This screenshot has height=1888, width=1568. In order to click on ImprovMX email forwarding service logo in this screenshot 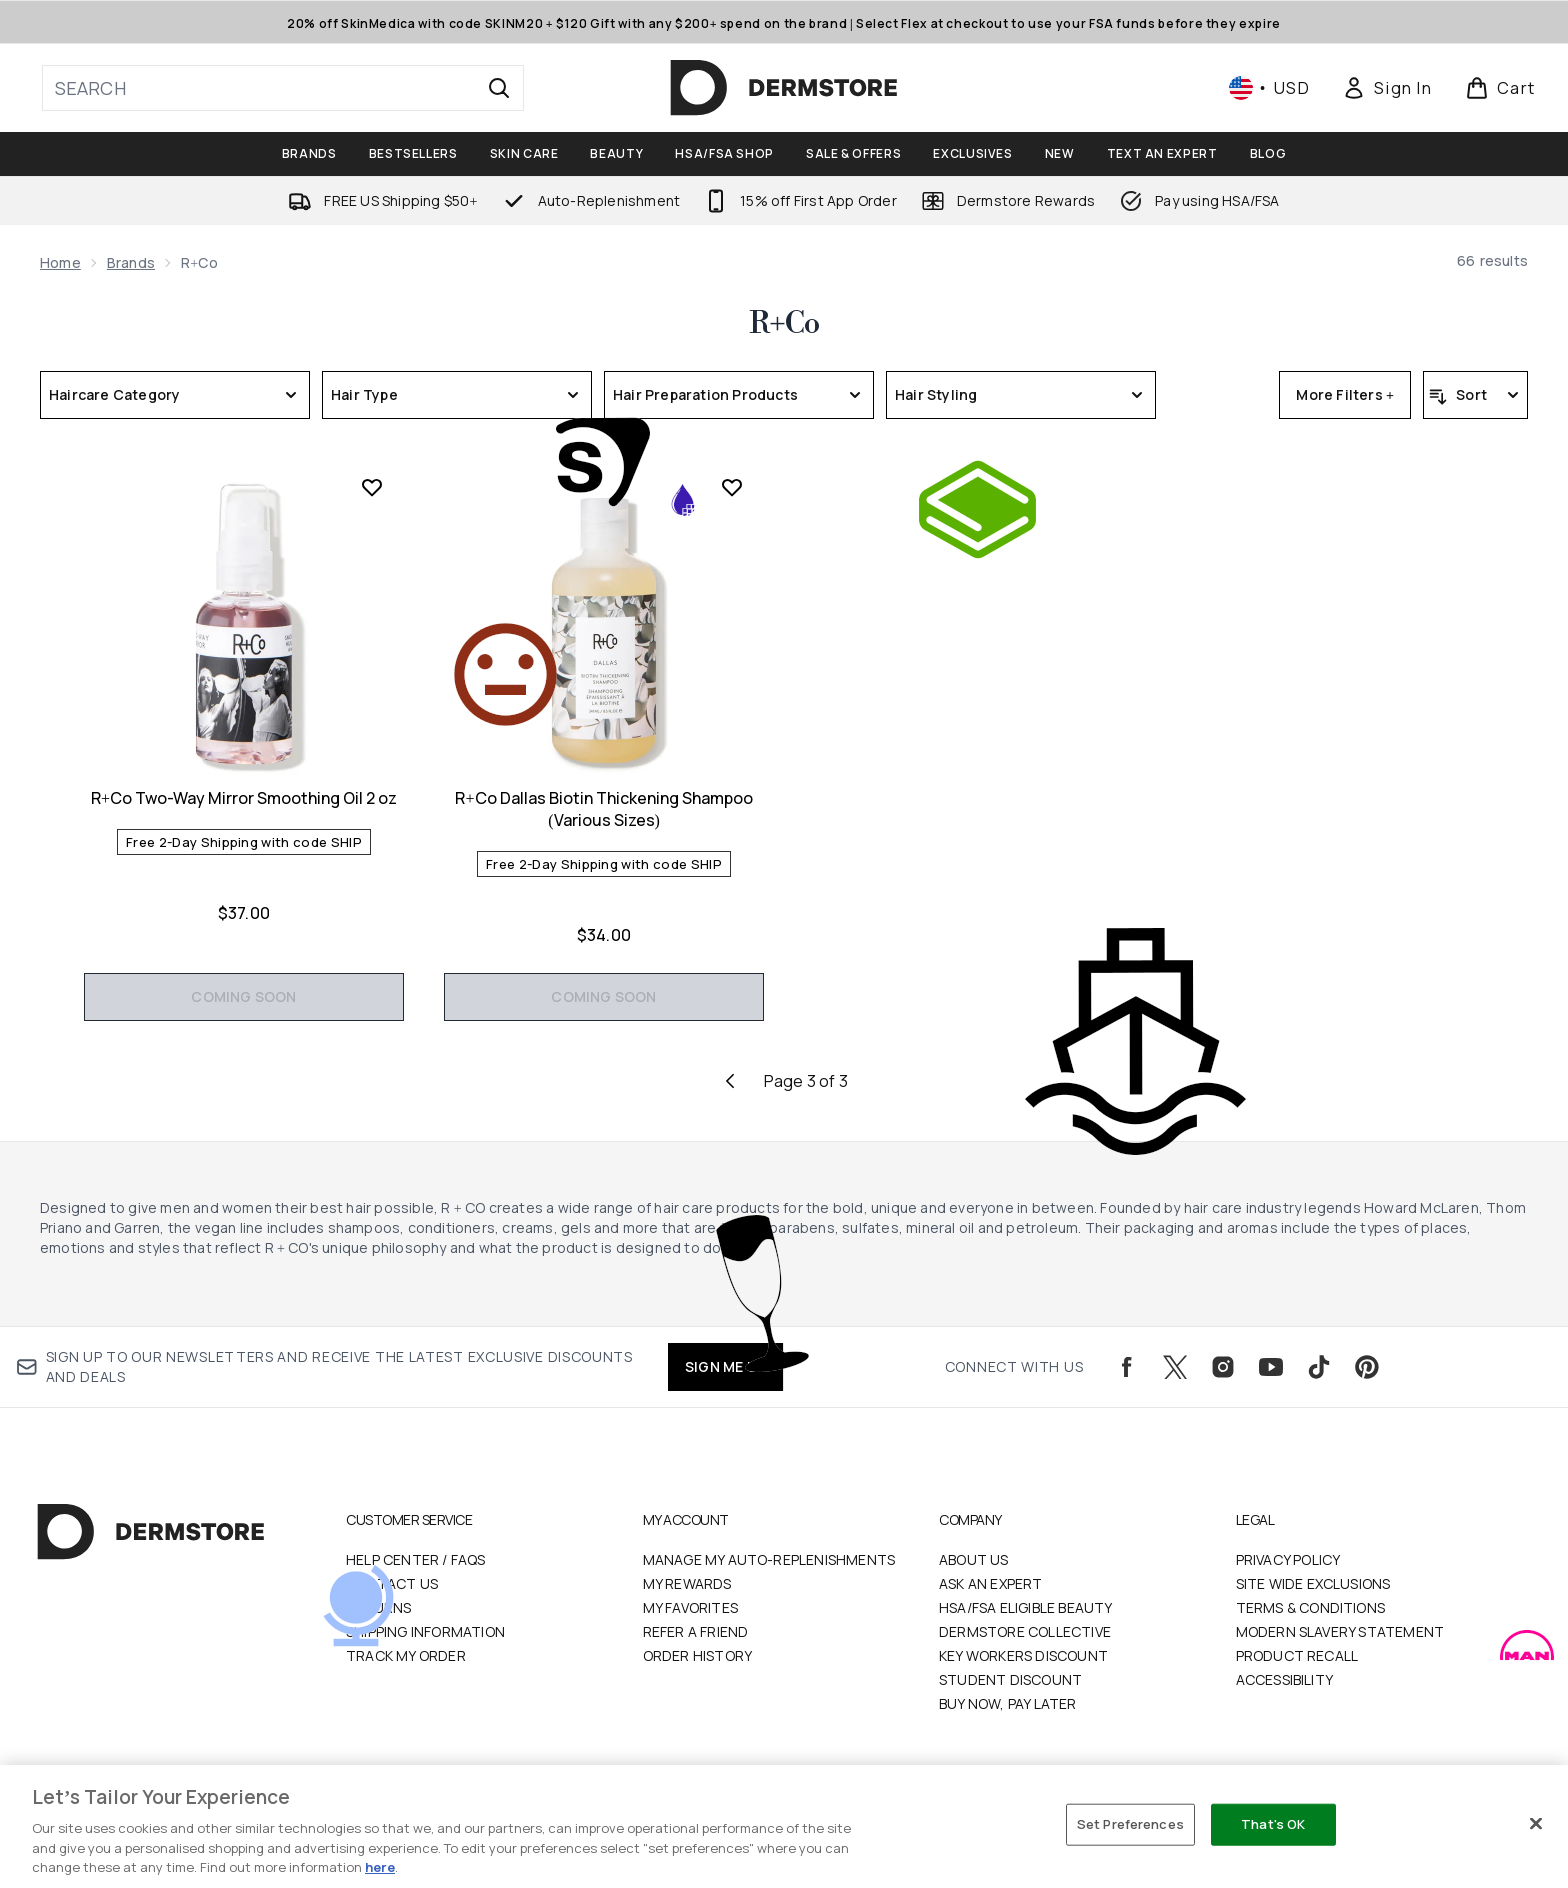, I will do `click(1135, 1041)`.